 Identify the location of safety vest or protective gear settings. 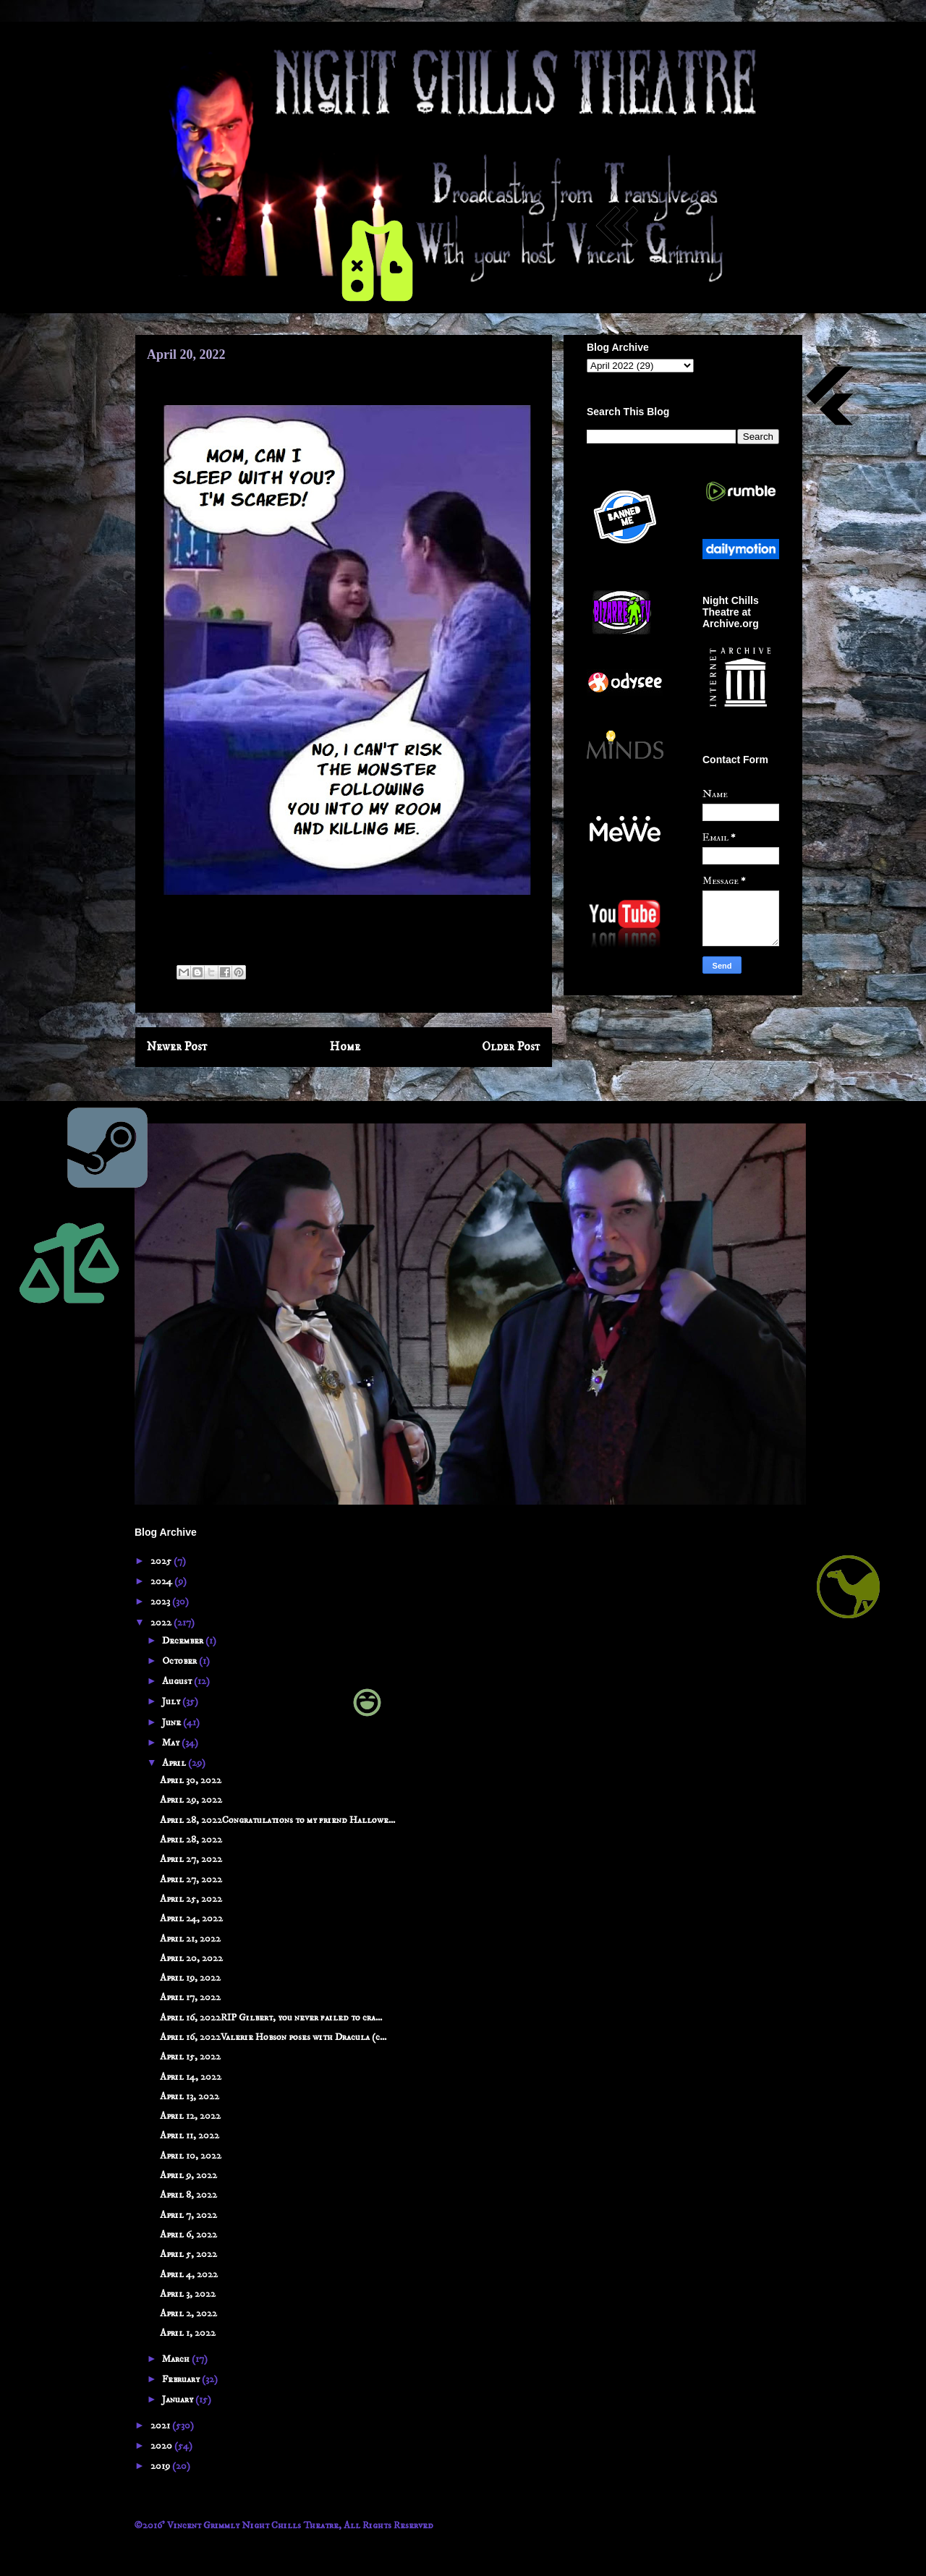
(377, 260).